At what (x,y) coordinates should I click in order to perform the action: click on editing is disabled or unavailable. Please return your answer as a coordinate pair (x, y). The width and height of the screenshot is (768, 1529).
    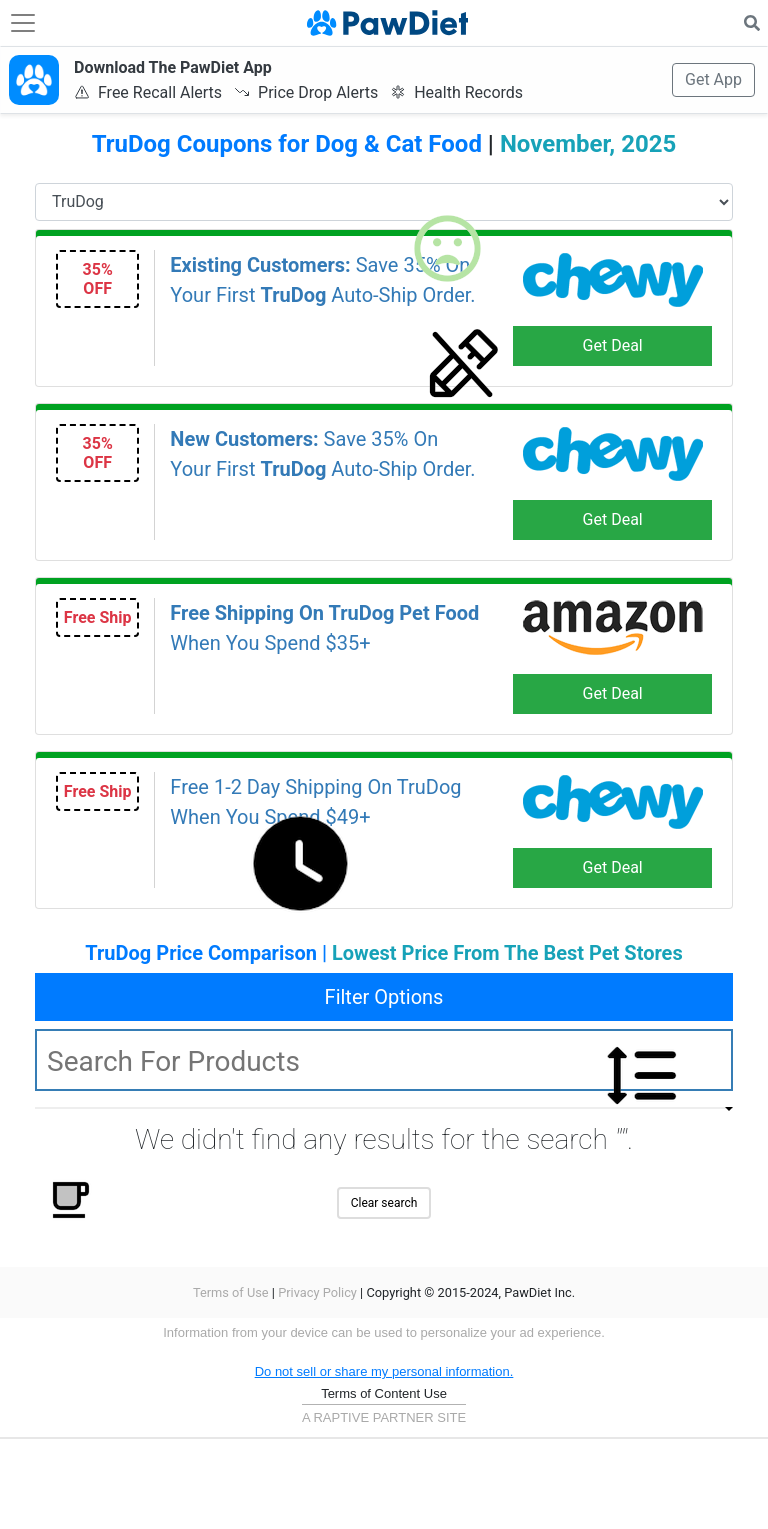
    Looking at the image, I should click on (462, 364).